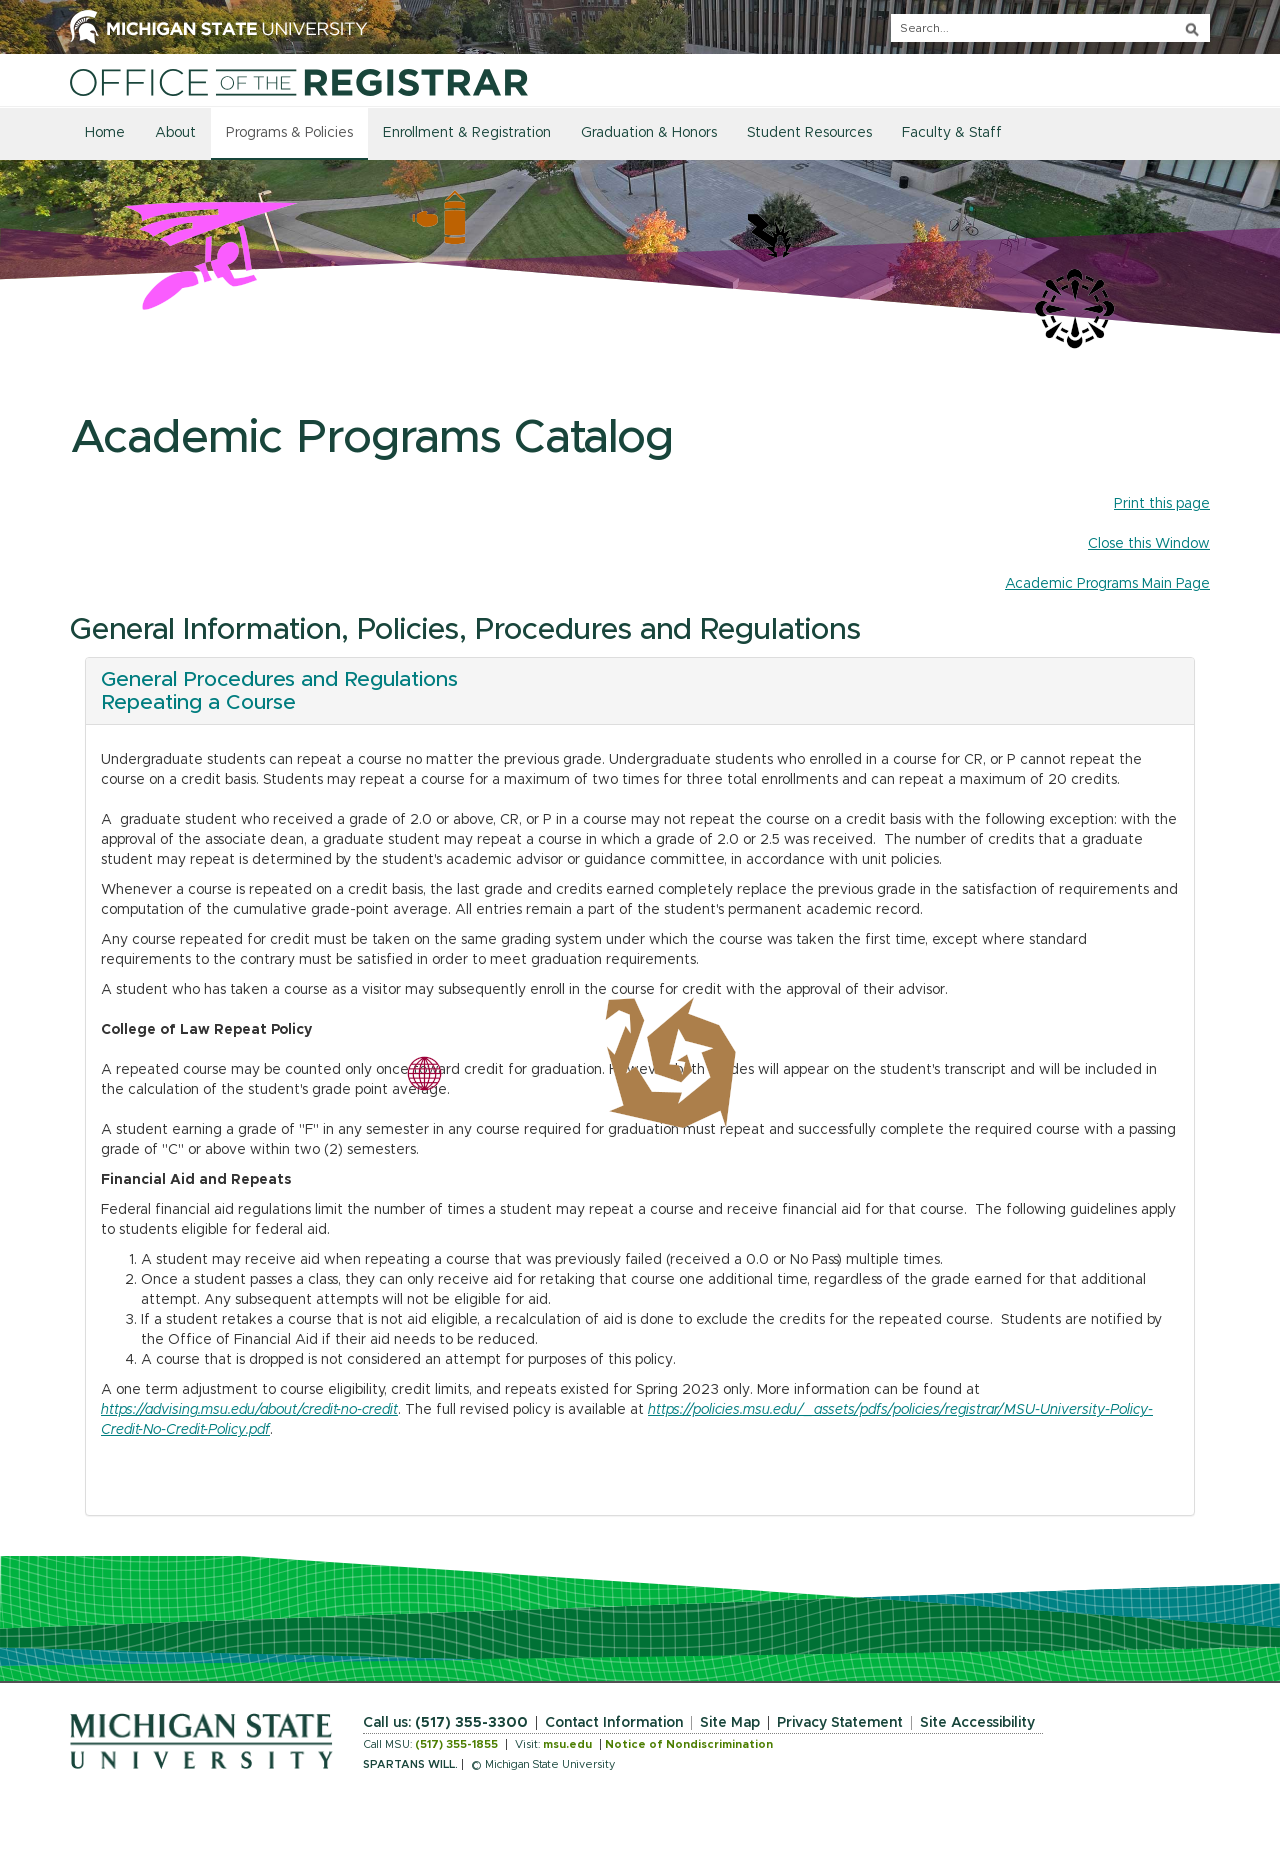 Image resolution: width=1280 pixels, height=1869 pixels. Describe the element at coordinates (424, 1073) in the screenshot. I see `access global or international settings` at that location.